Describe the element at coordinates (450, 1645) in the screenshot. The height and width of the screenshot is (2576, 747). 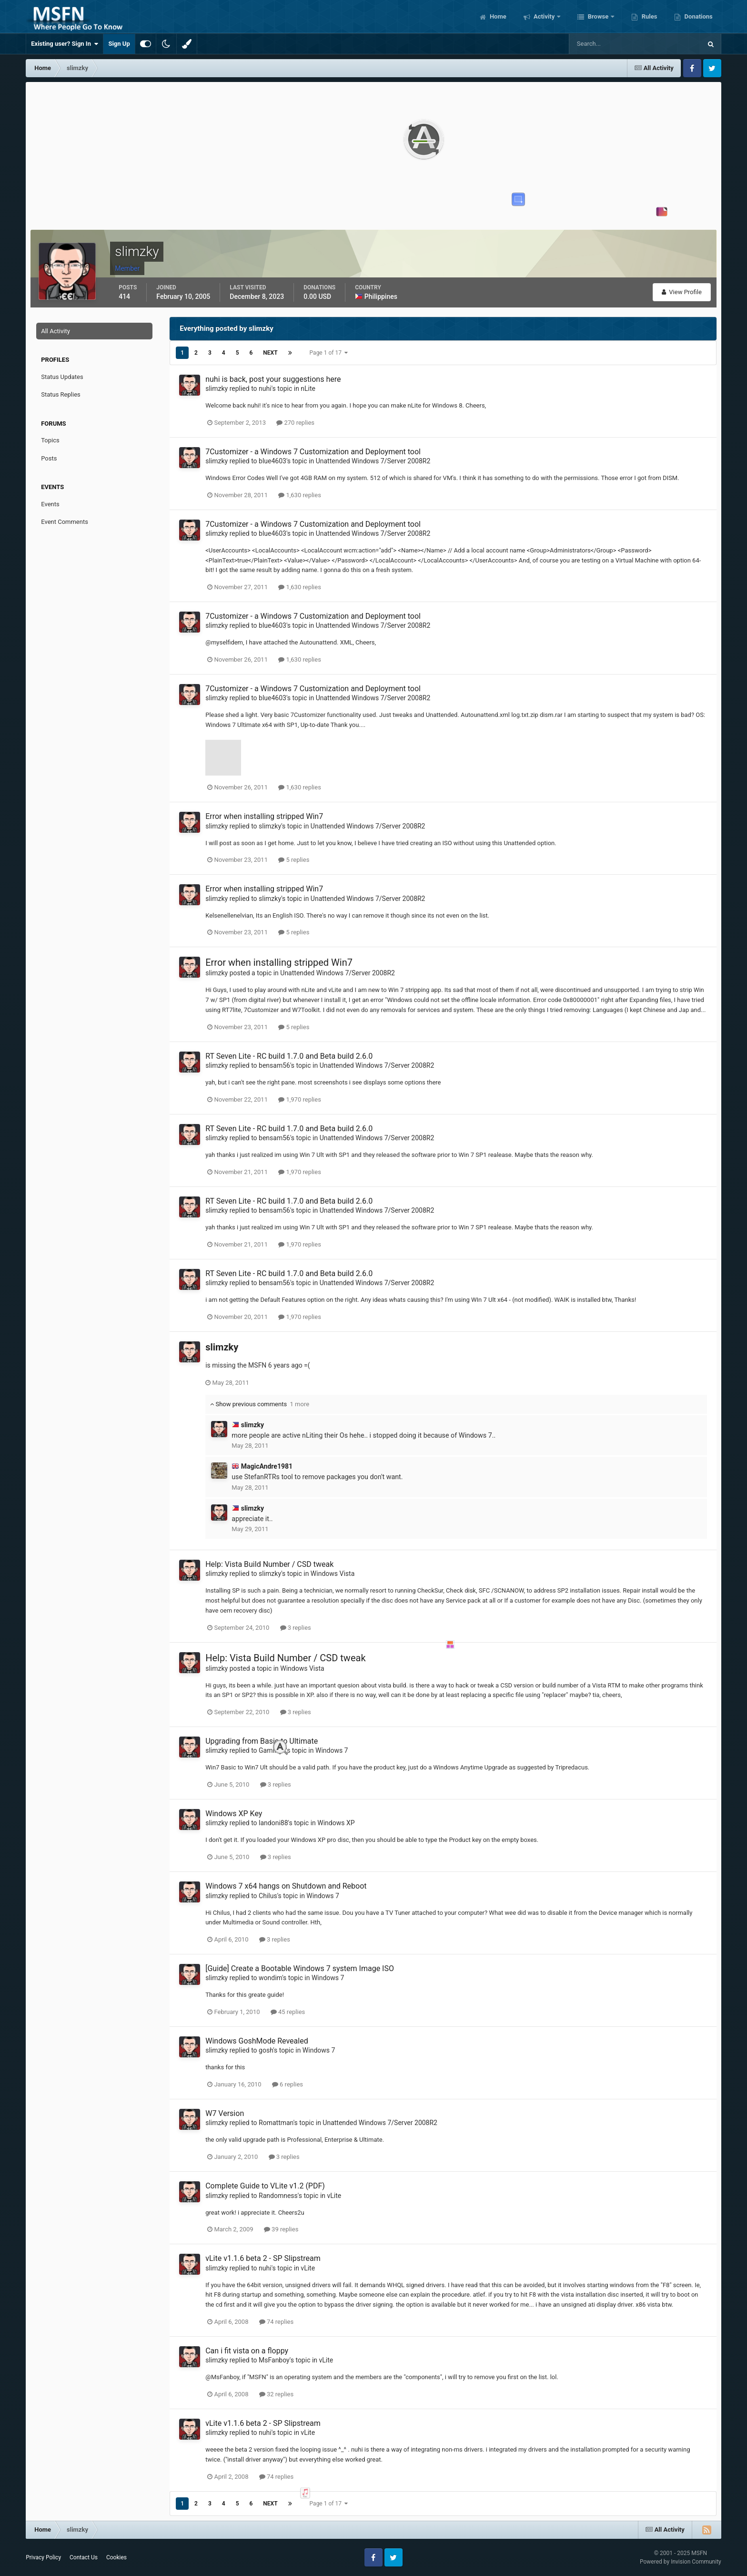
I see `select all items in the current view` at that location.